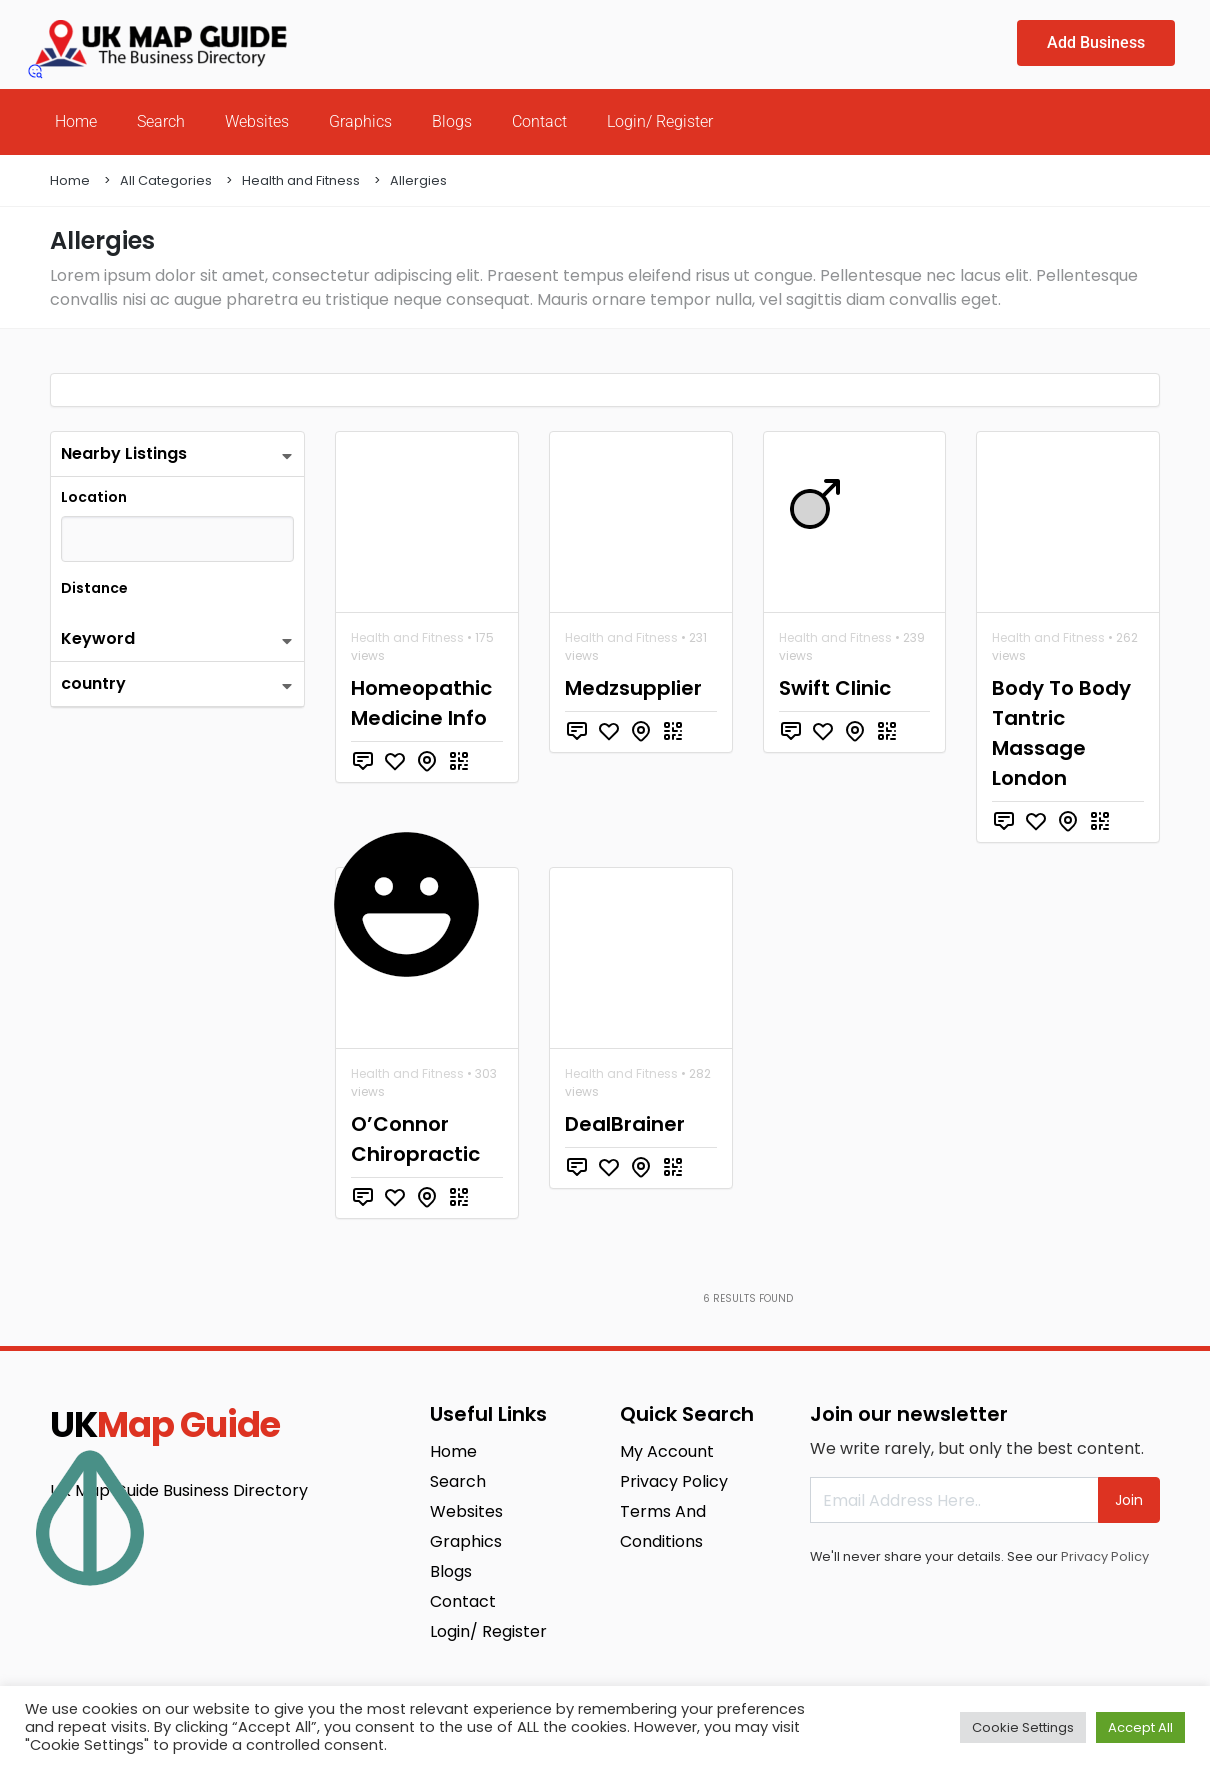 This screenshot has width=1210, height=1768. Describe the element at coordinates (816, 503) in the screenshot. I see `indicates male gender selection` at that location.